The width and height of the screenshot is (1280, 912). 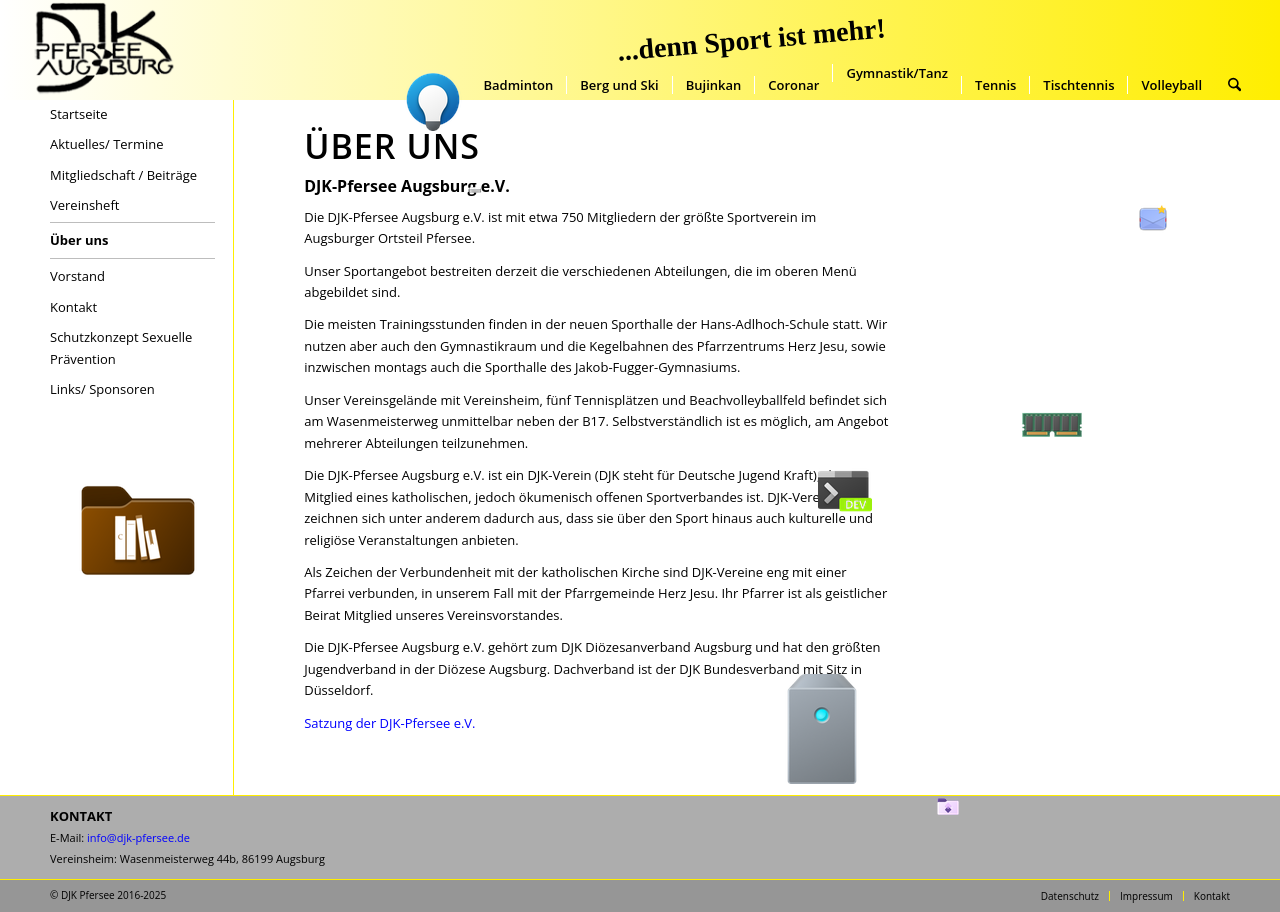 I want to click on represents a mac mini device in system settings, so click(x=475, y=189).